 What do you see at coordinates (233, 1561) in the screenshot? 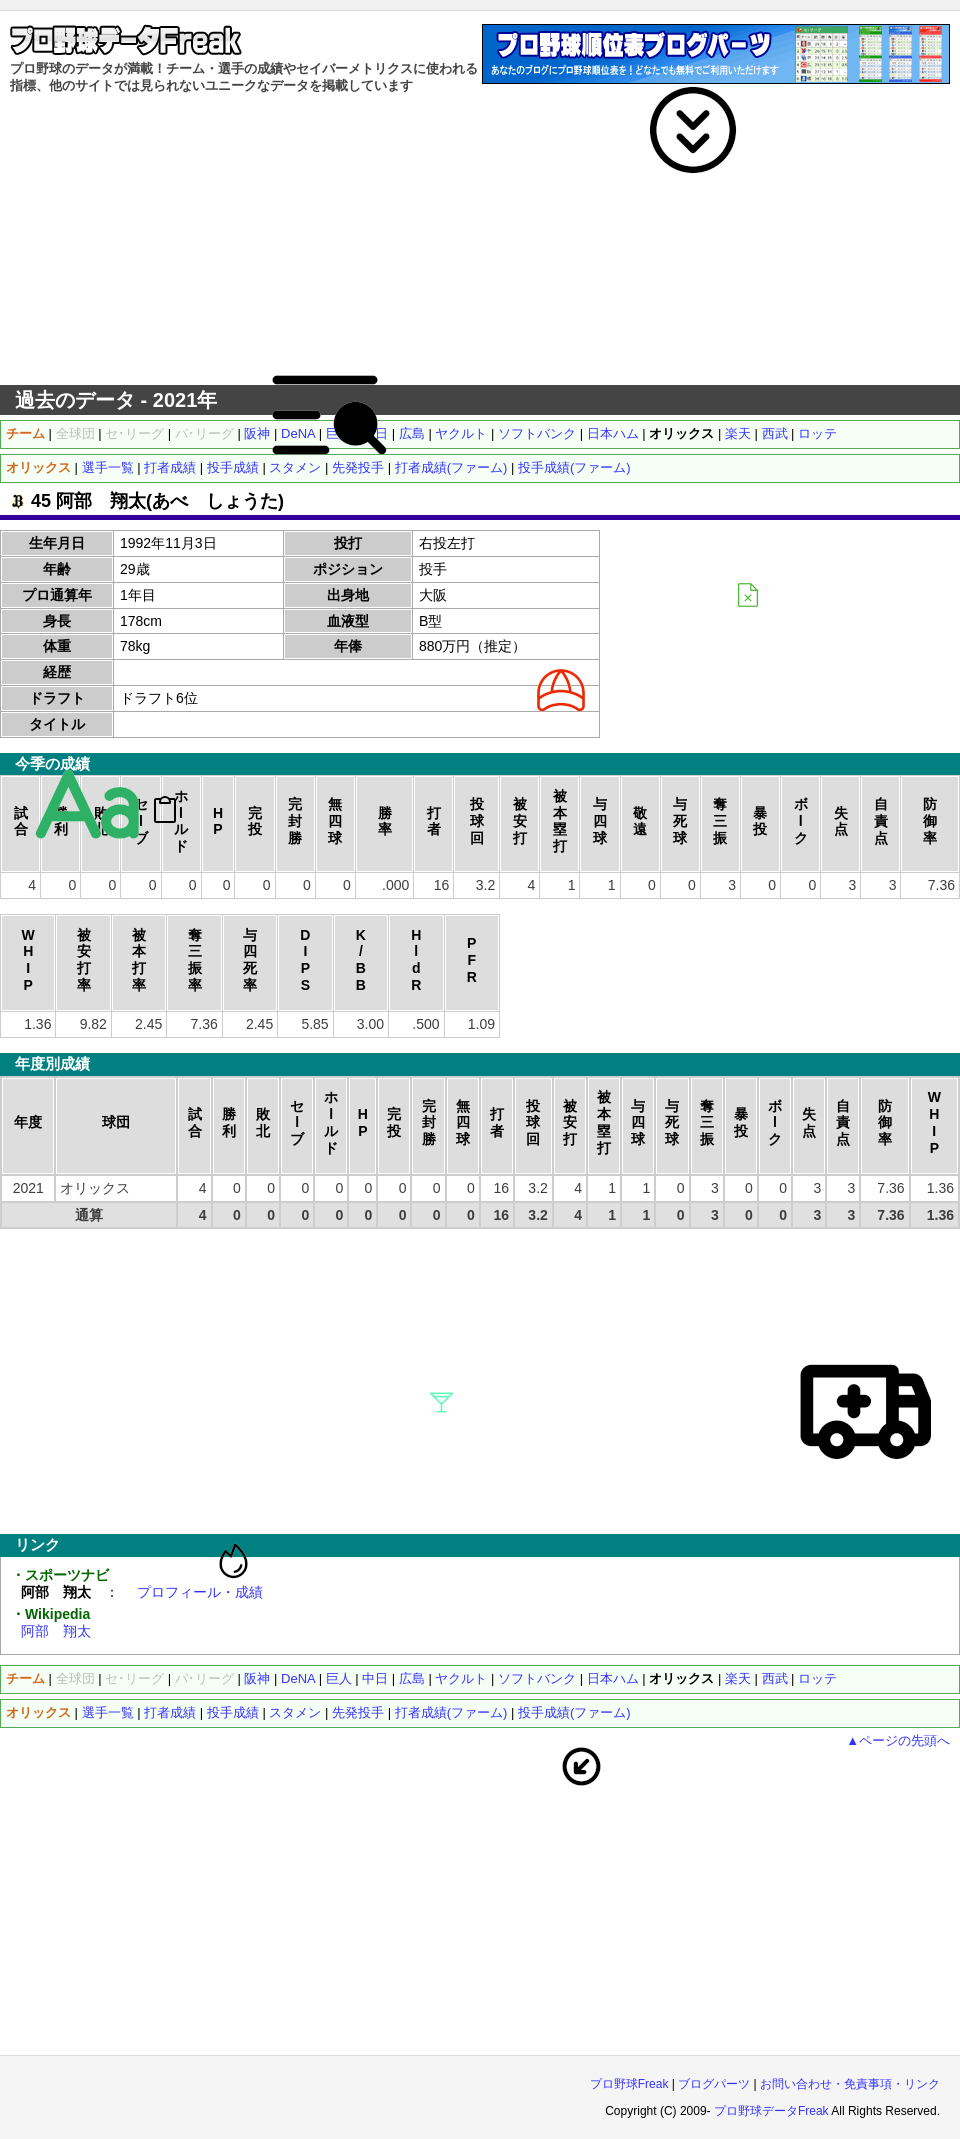
I see `indicates trending or popular content` at bounding box center [233, 1561].